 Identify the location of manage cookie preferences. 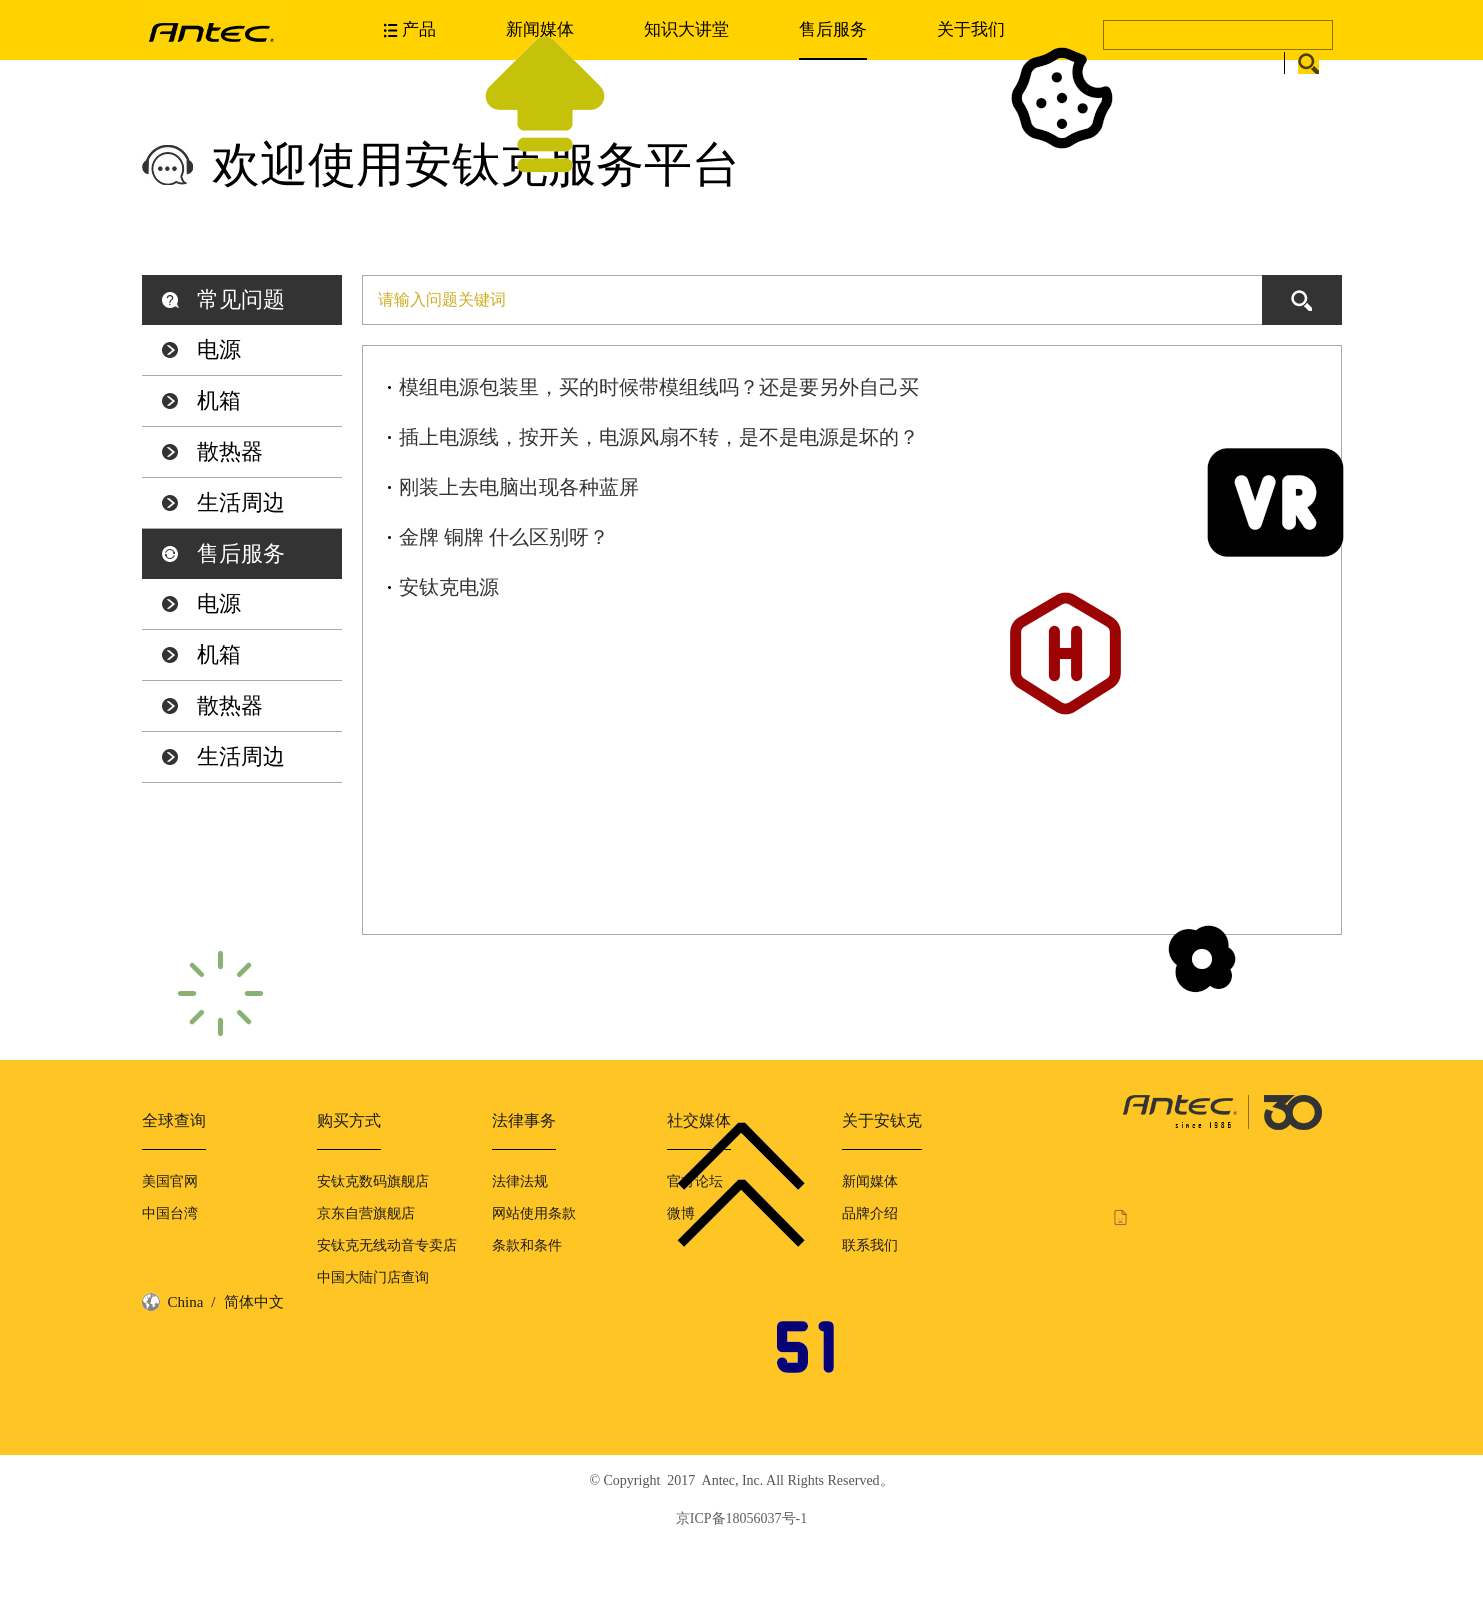
(1062, 98).